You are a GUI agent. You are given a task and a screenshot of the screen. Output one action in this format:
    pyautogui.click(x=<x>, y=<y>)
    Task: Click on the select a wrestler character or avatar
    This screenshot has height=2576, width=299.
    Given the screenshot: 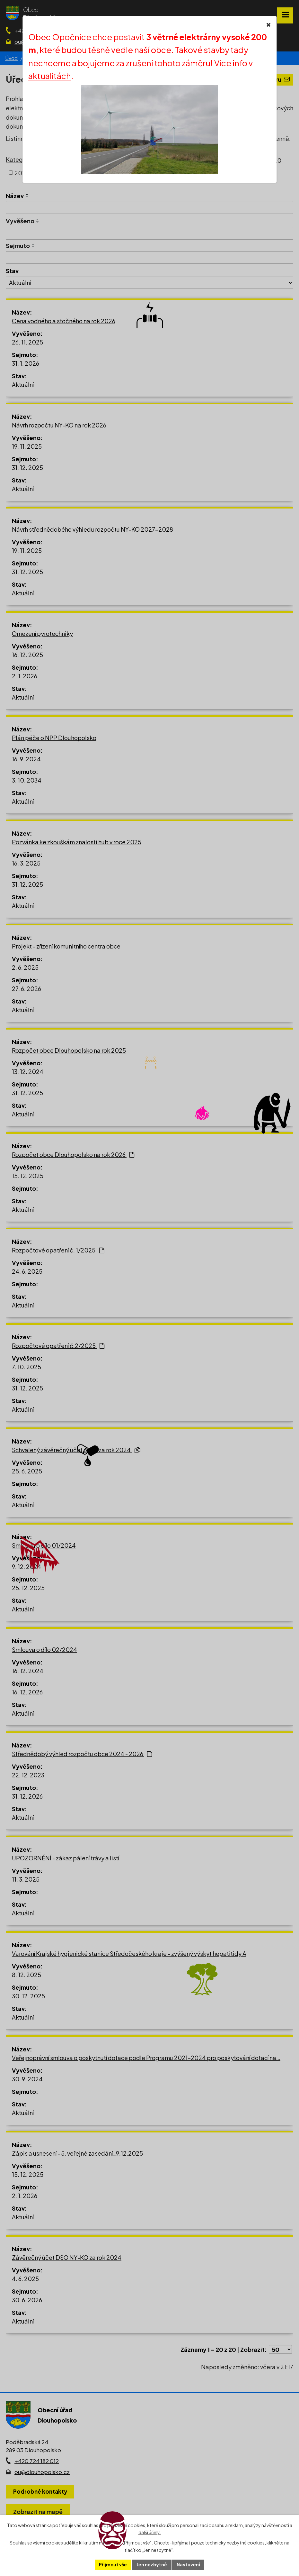 What is the action you would take?
    pyautogui.click(x=112, y=2530)
    